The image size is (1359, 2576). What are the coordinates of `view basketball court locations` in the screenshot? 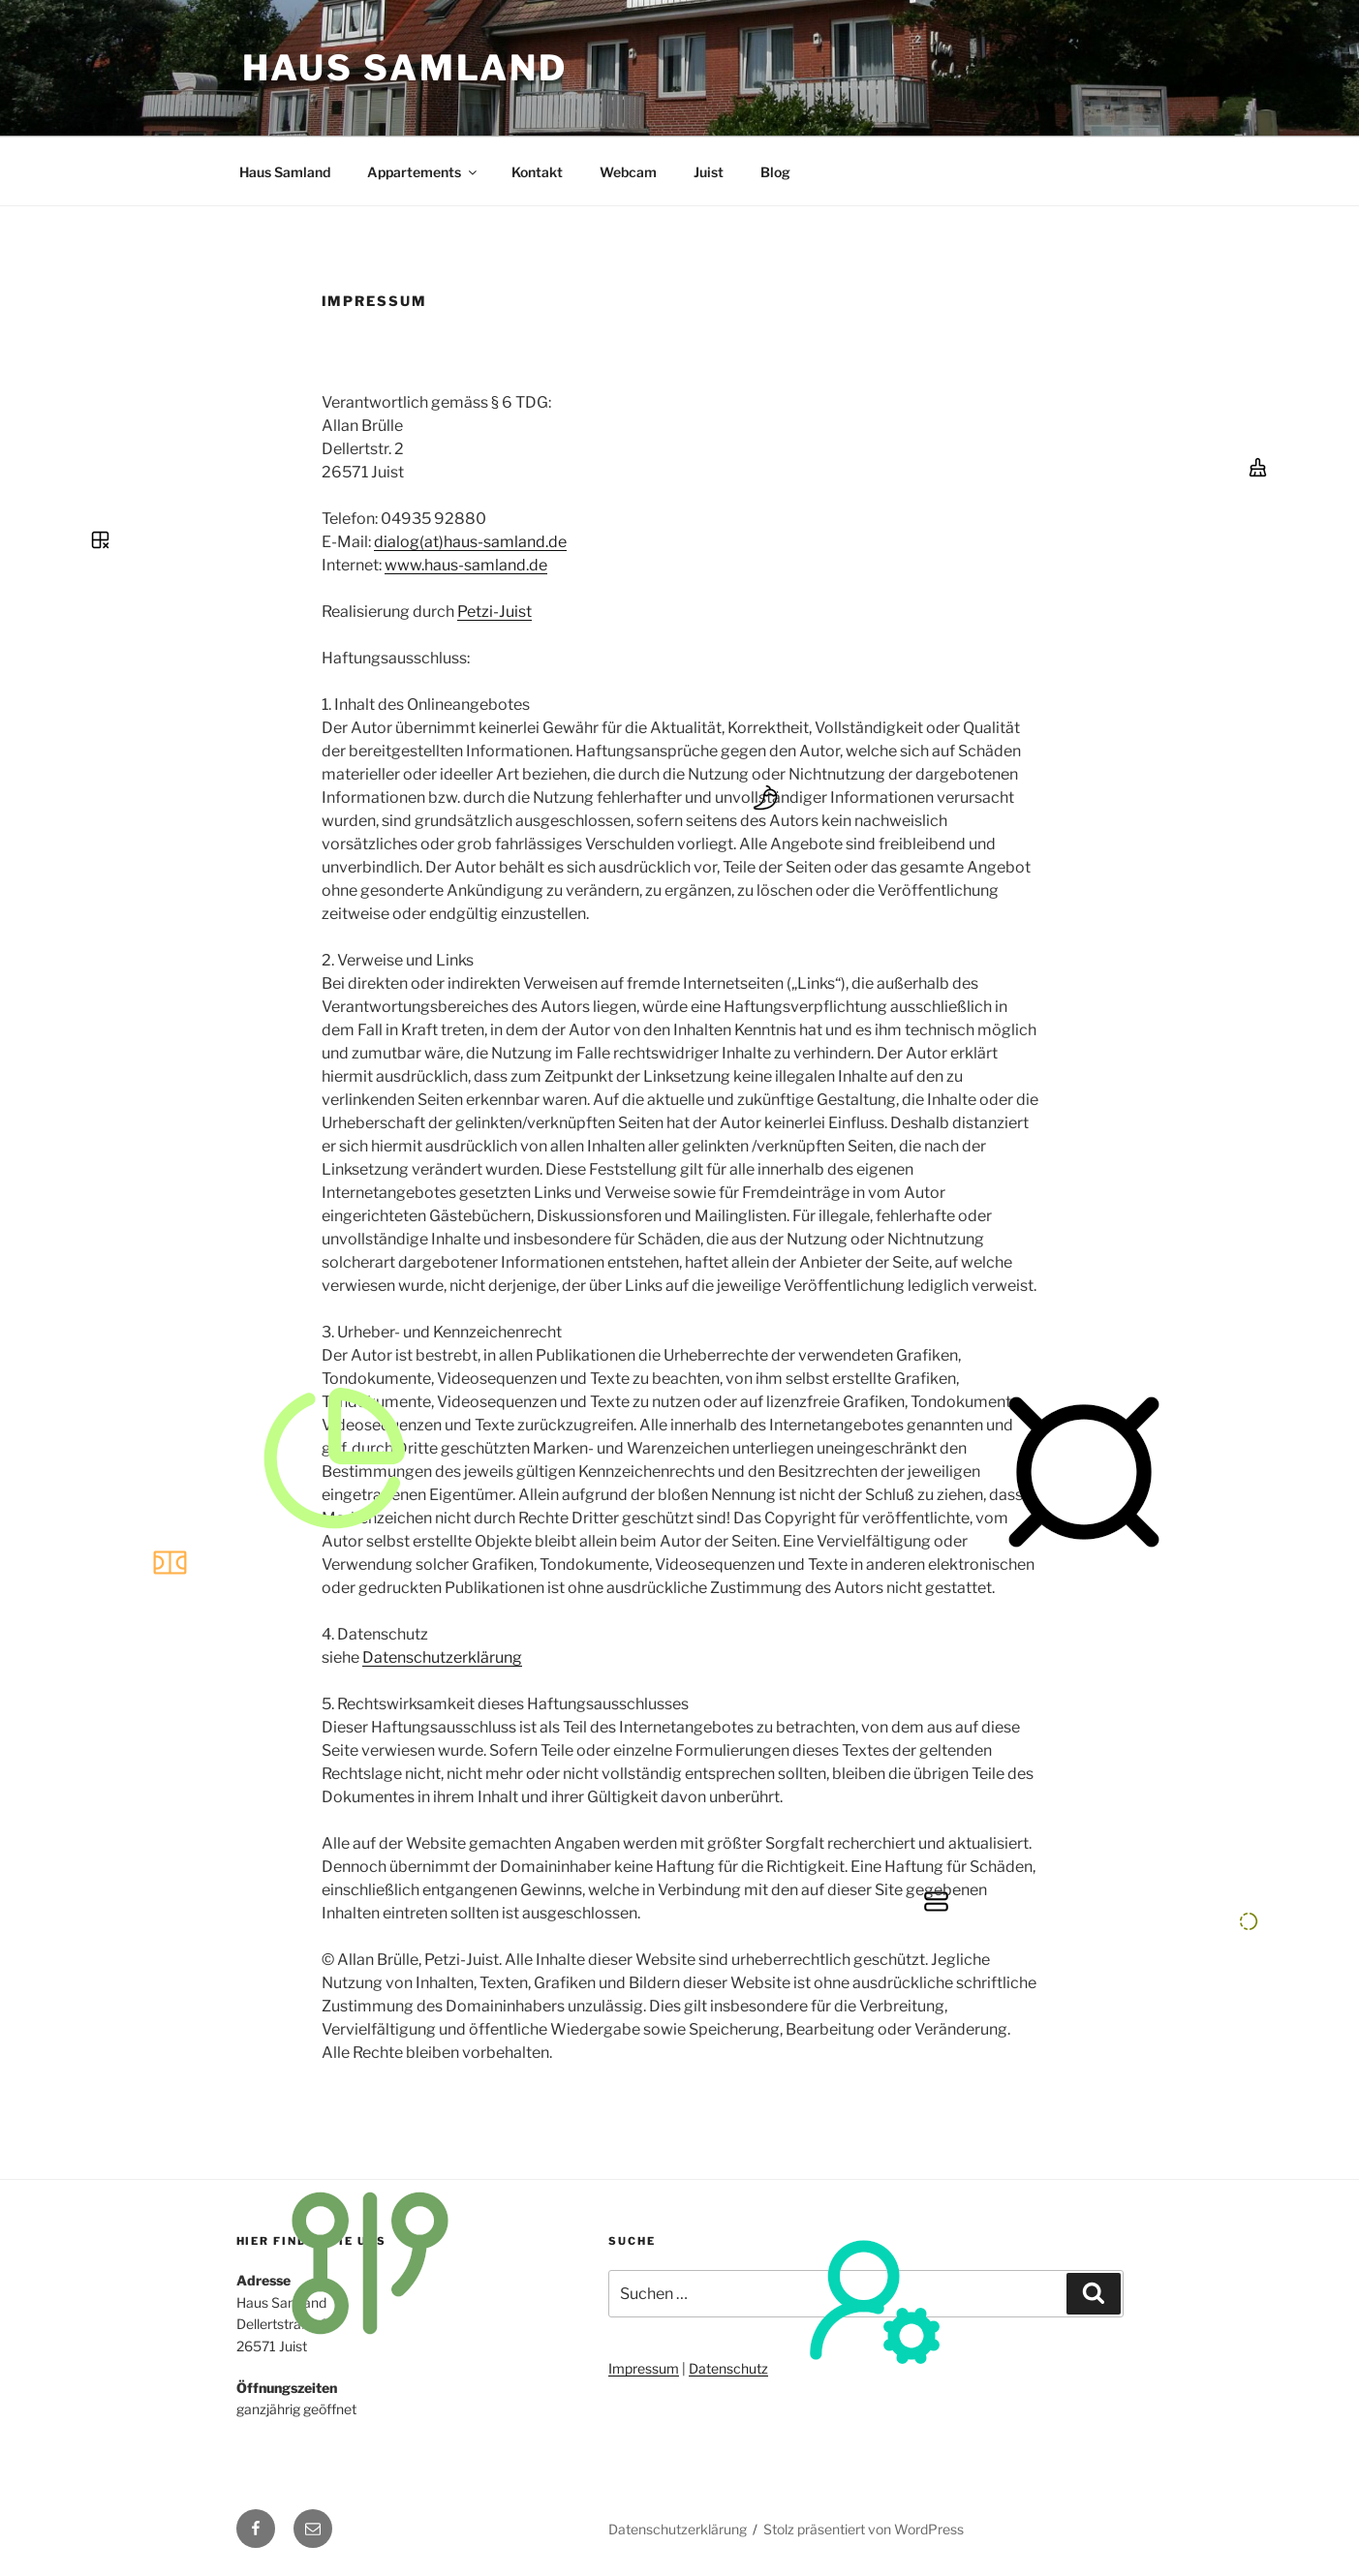 It's located at (170, 1562).